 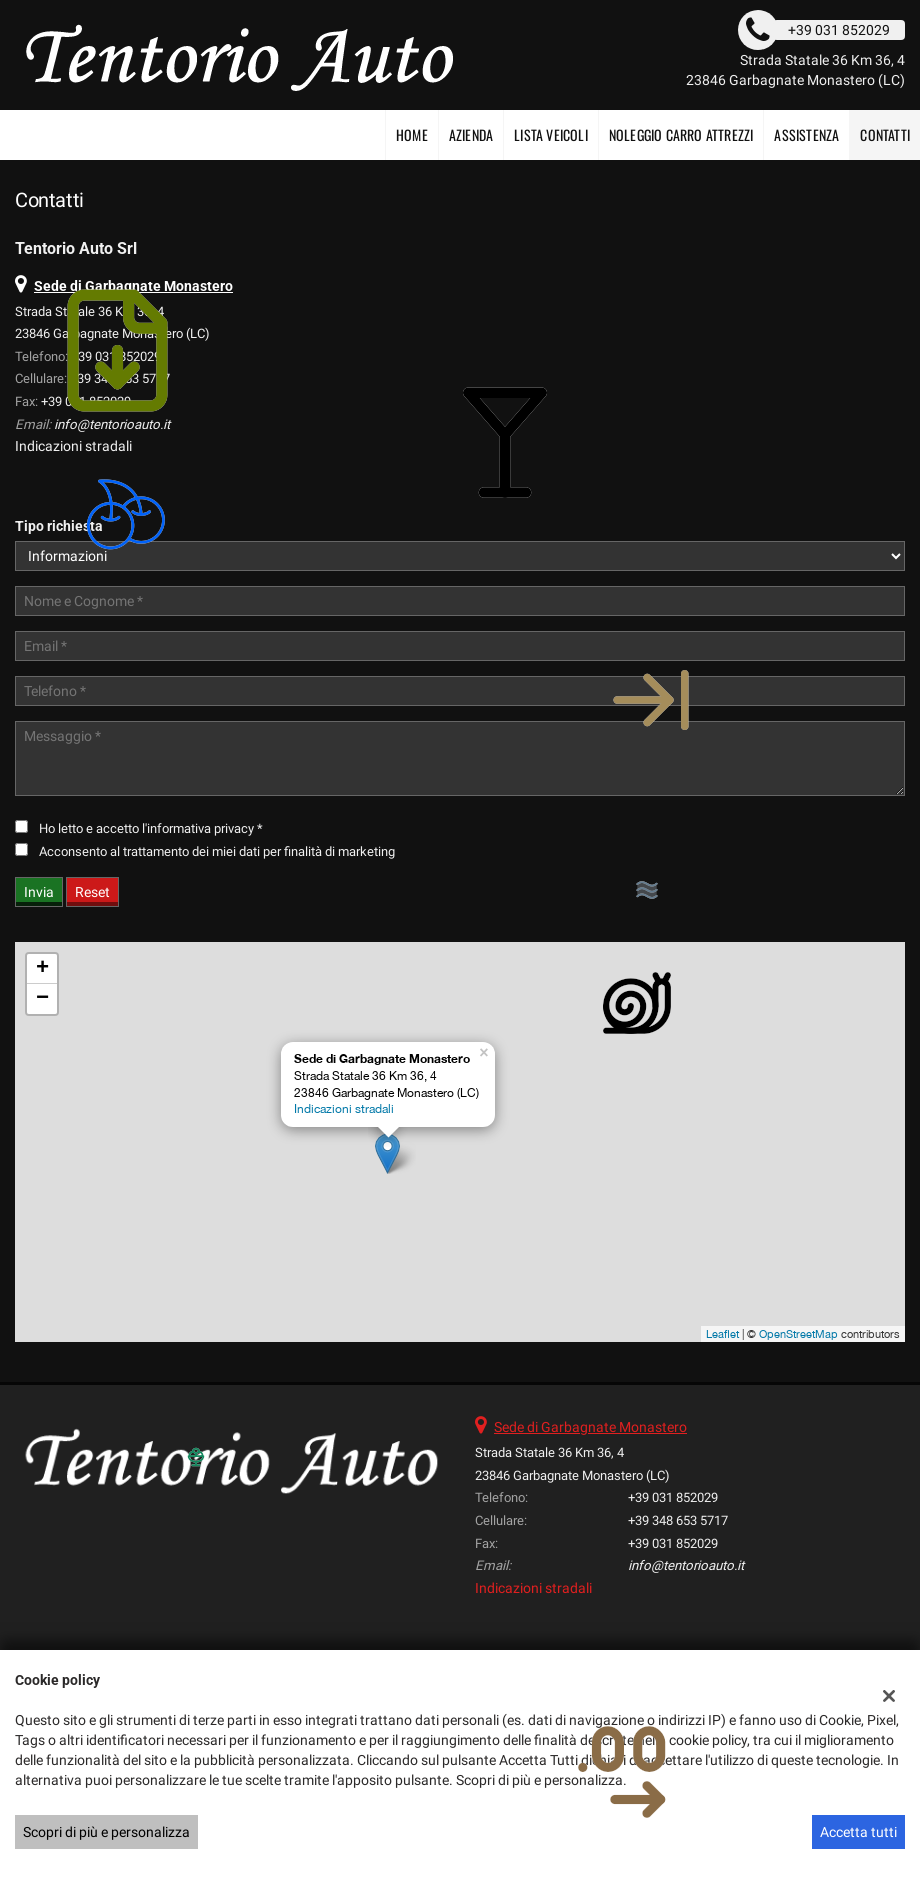 What do you see at coordinates (117, 350) in the screenshot?
I see `download file` at bounding box center [117, 350].